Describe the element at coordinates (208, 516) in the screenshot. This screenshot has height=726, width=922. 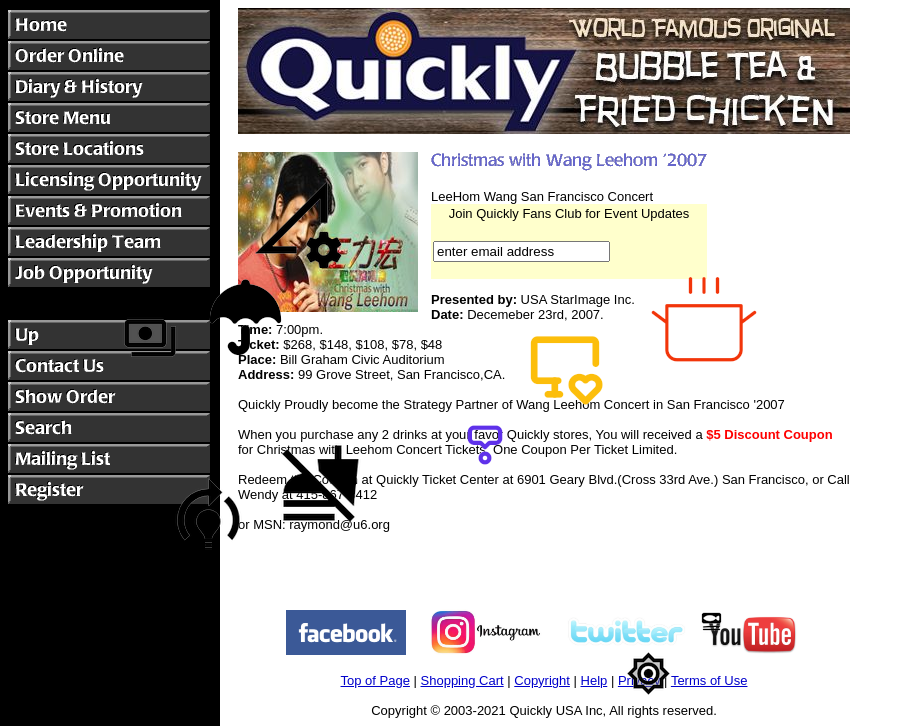
I see `indicates model training in progress` at that location.